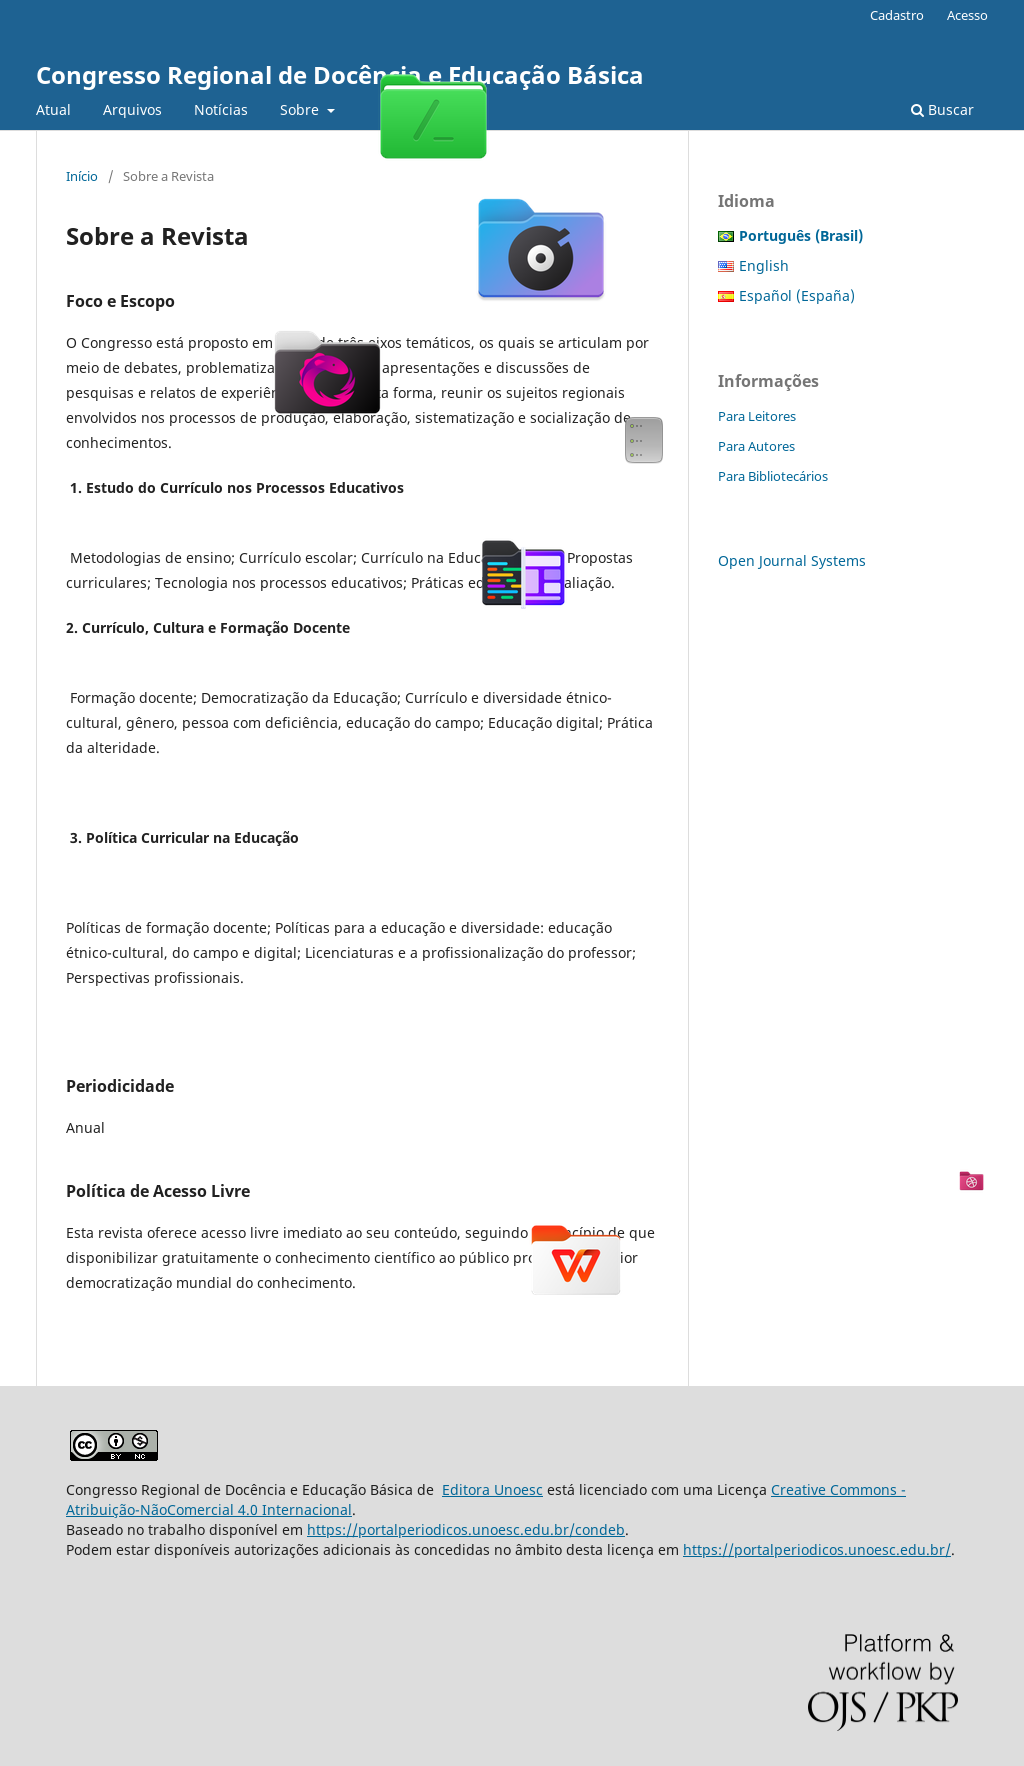 Image resolution: width=1024 pixels, height=1766 pixels. Describe the element at coordinates (433, 116) in the screenshot. I see `access the root directory folder` at that location.